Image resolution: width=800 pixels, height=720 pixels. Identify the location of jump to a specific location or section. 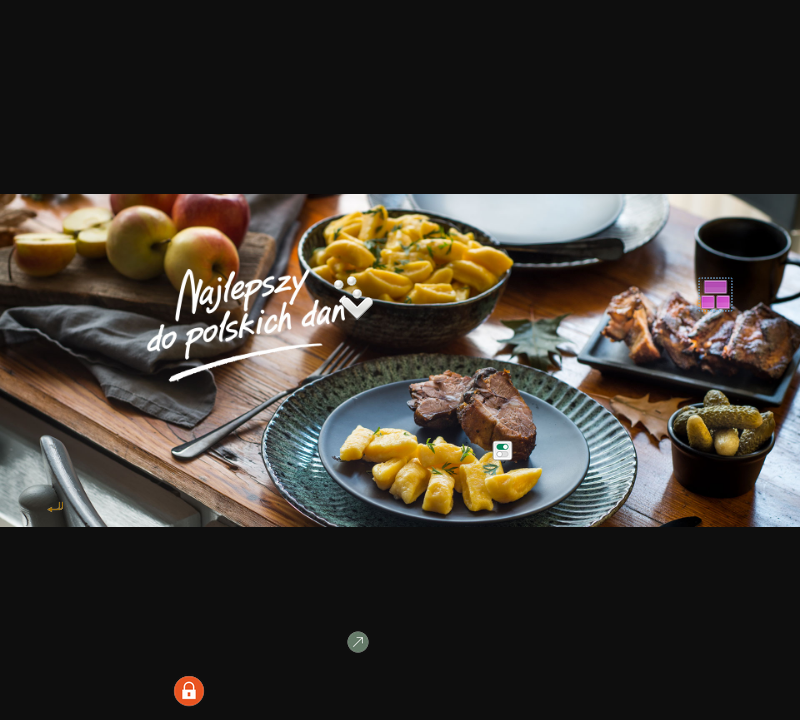
(353, 297).